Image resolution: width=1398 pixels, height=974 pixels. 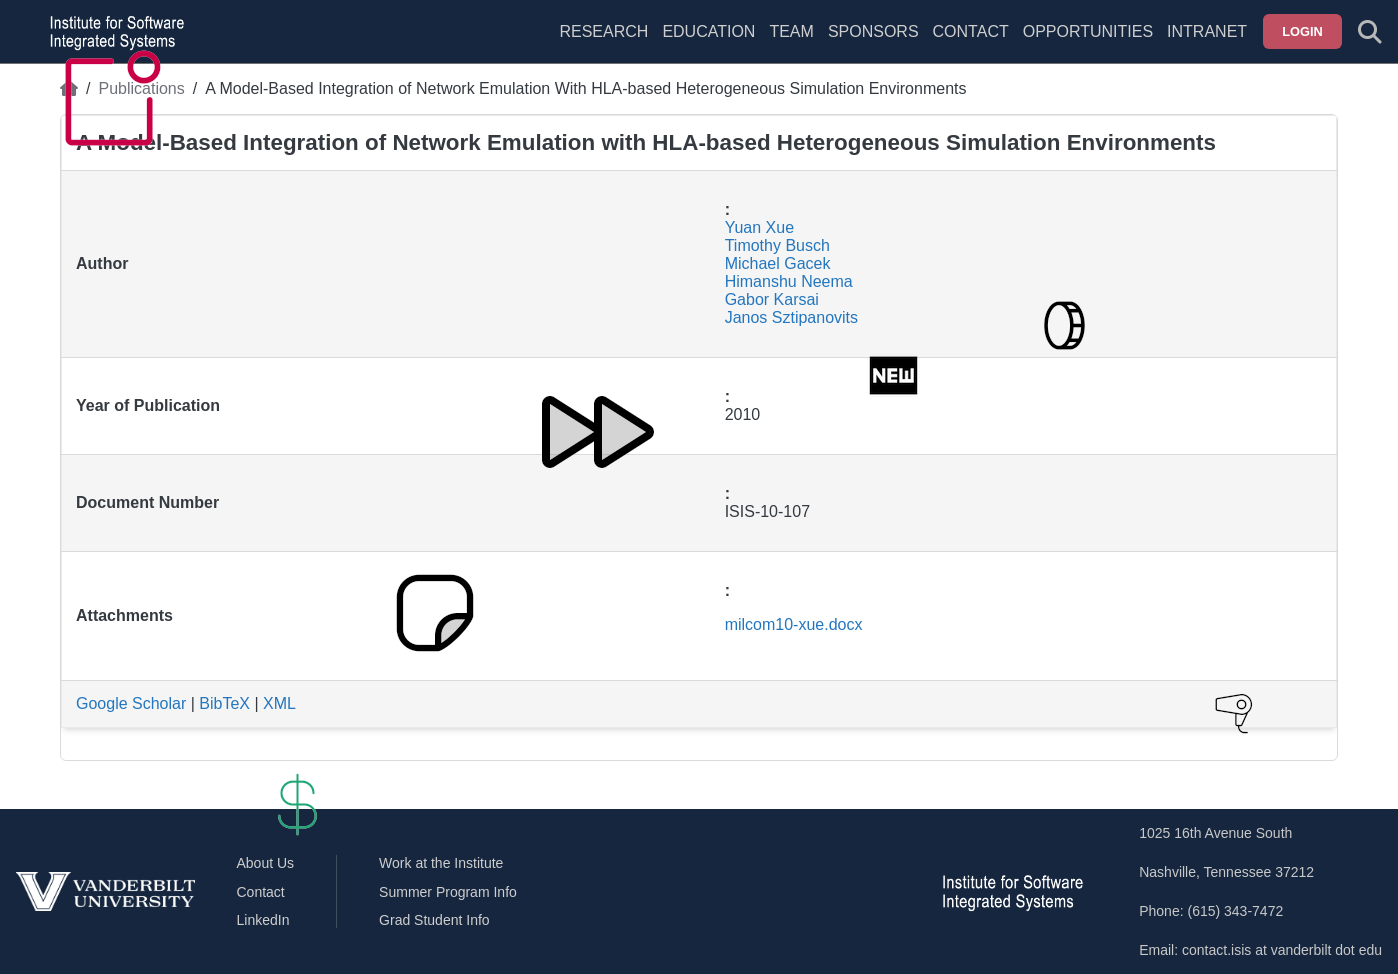 What do you see at coordinates (297, 804) in the screenshot?
I see `view pricing or payment options` at bounding box center [297, 804].